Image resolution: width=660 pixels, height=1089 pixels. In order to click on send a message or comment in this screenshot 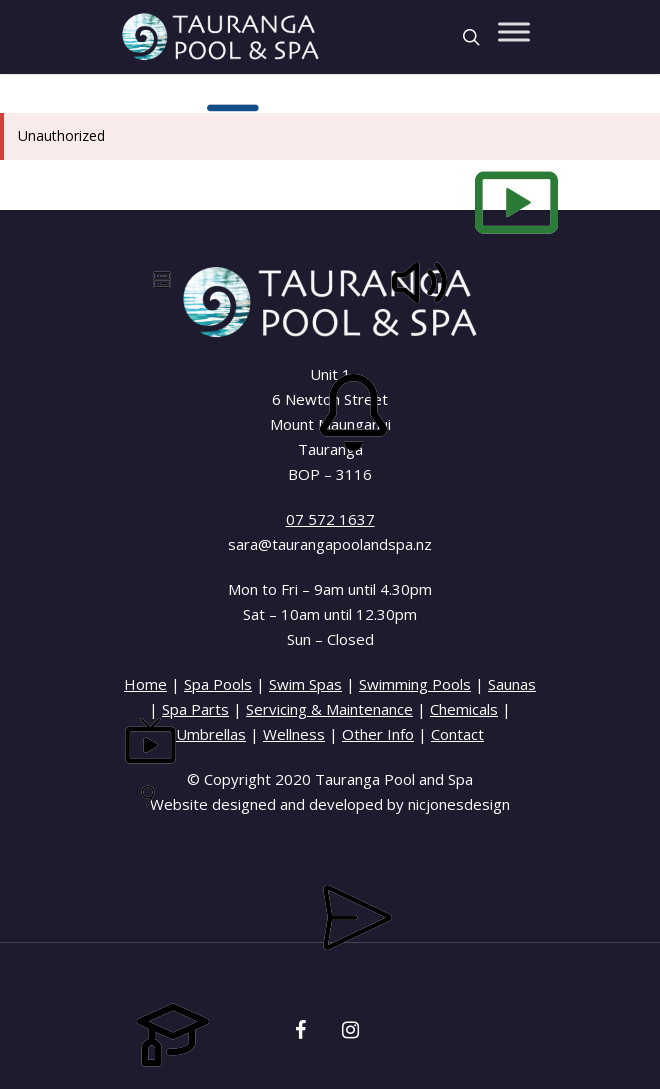, I will do `click(357, 917)`.